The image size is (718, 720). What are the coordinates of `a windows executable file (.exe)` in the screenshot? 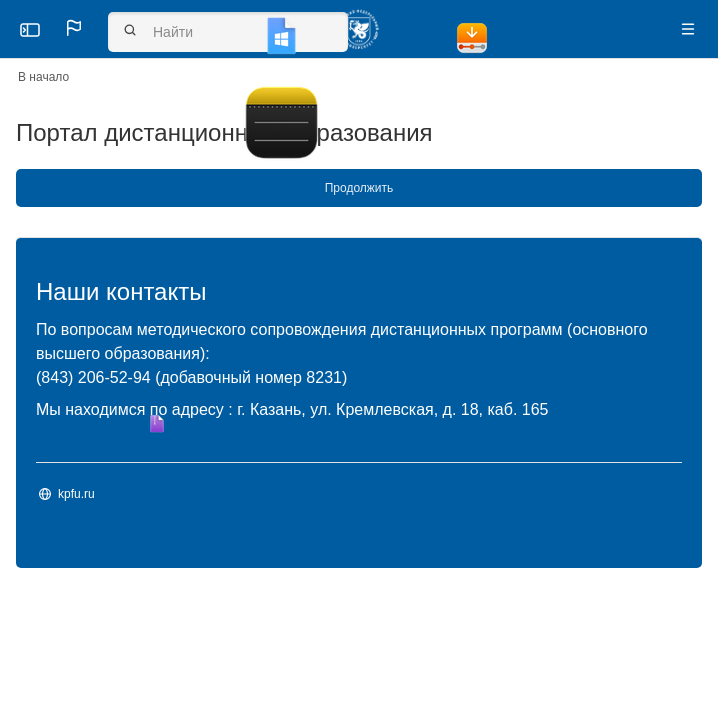 It's located at (281, 36).